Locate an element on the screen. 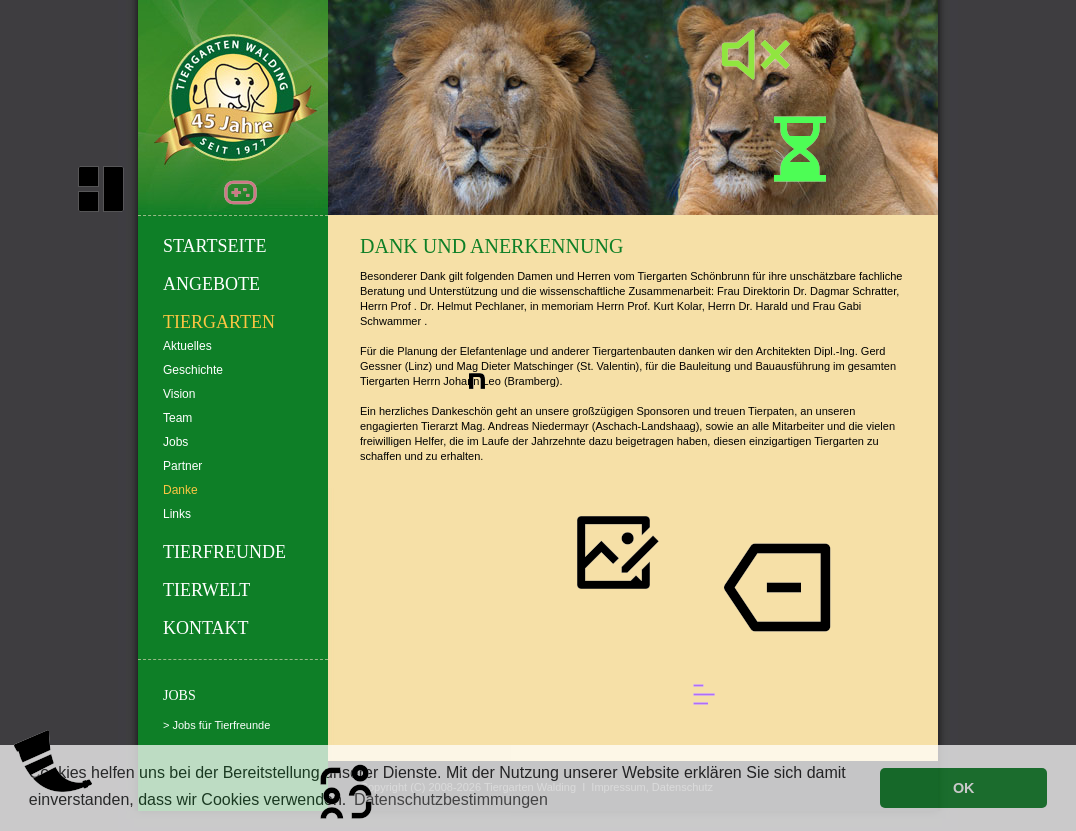 This screenshot has height=831, width=1076. switch to grid layout view is located at coordinates (101, 189).